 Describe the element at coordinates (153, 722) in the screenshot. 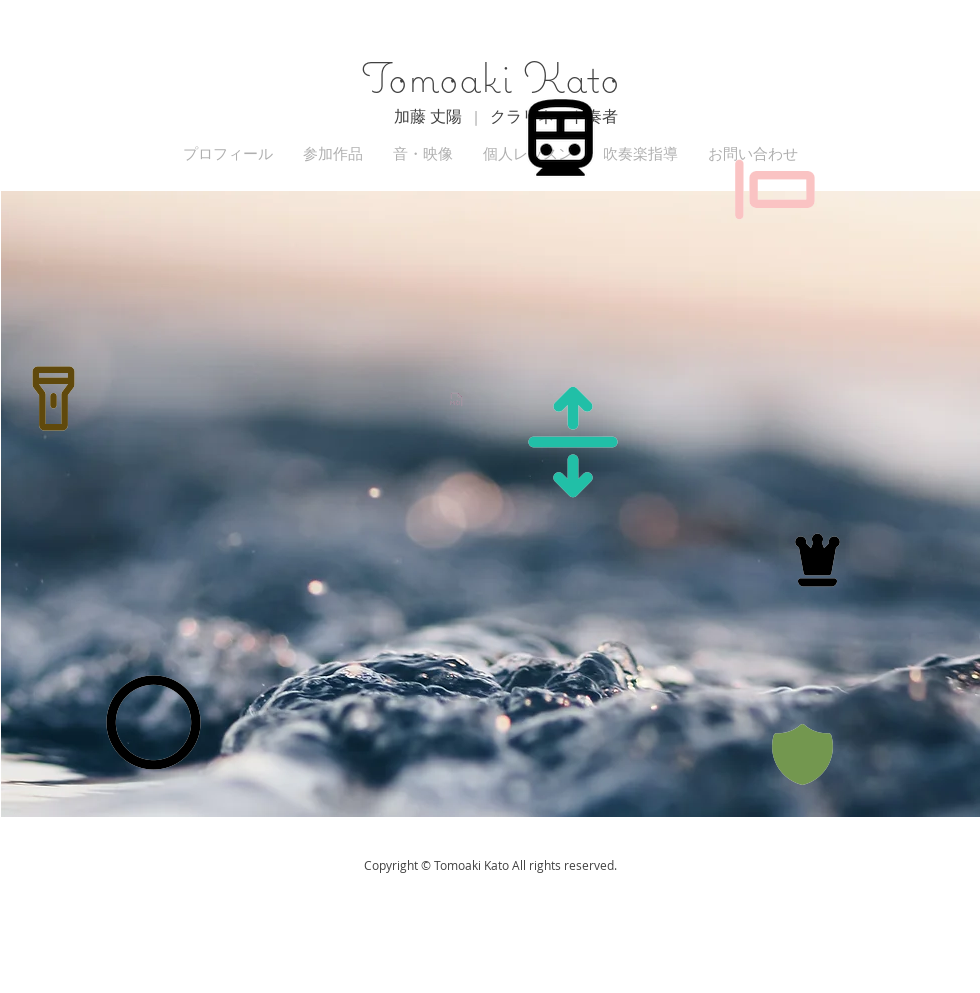

I see `unselected radio button or checkbox option` at that location.